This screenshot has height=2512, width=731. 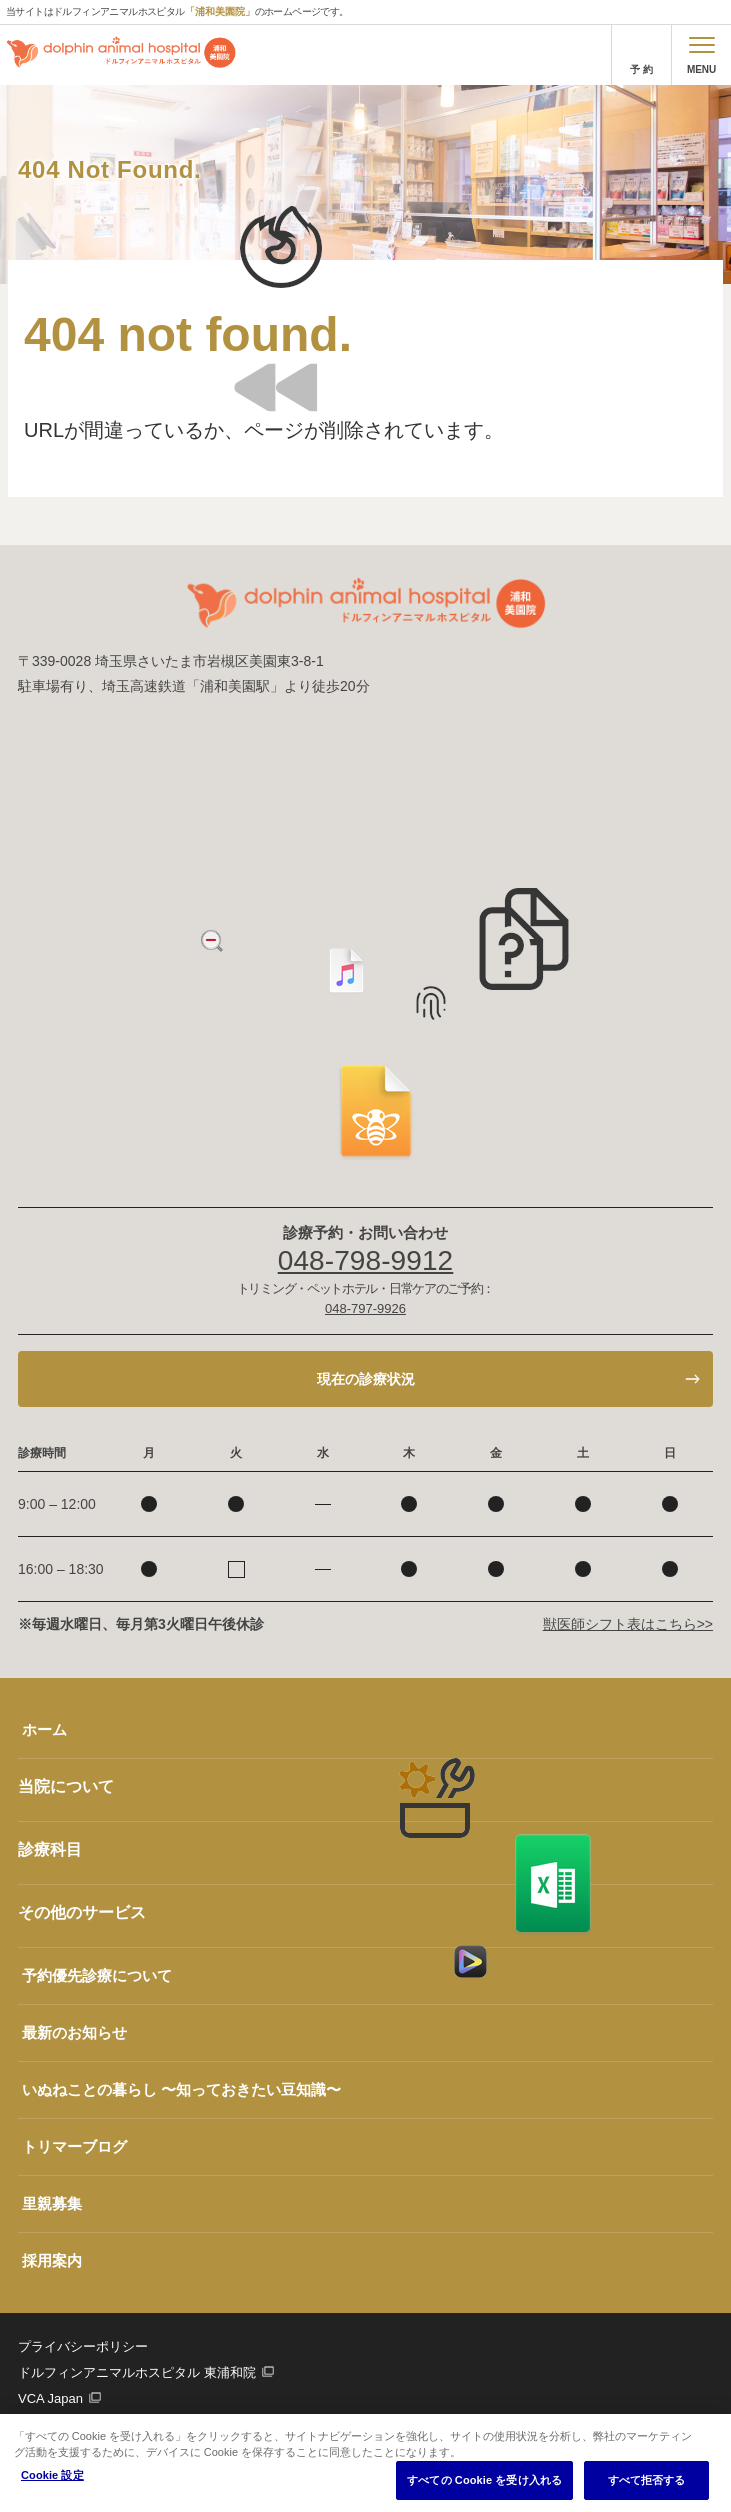 I want to click on access additional system preferences, so click(x=435, y=1798).